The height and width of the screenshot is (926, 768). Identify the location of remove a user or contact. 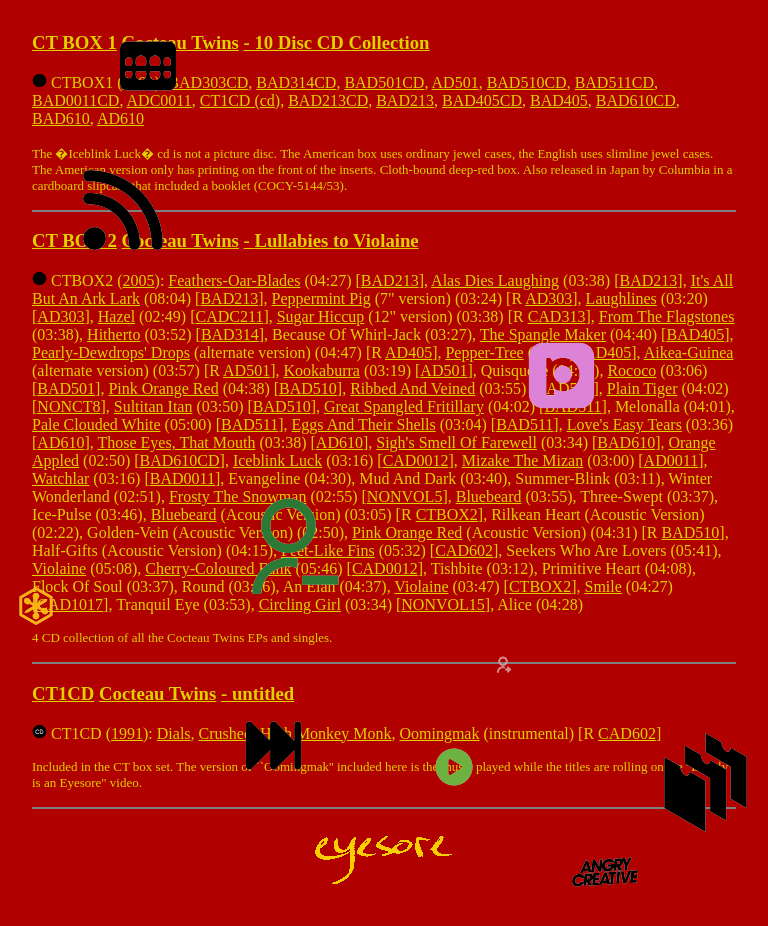
(288, 548).